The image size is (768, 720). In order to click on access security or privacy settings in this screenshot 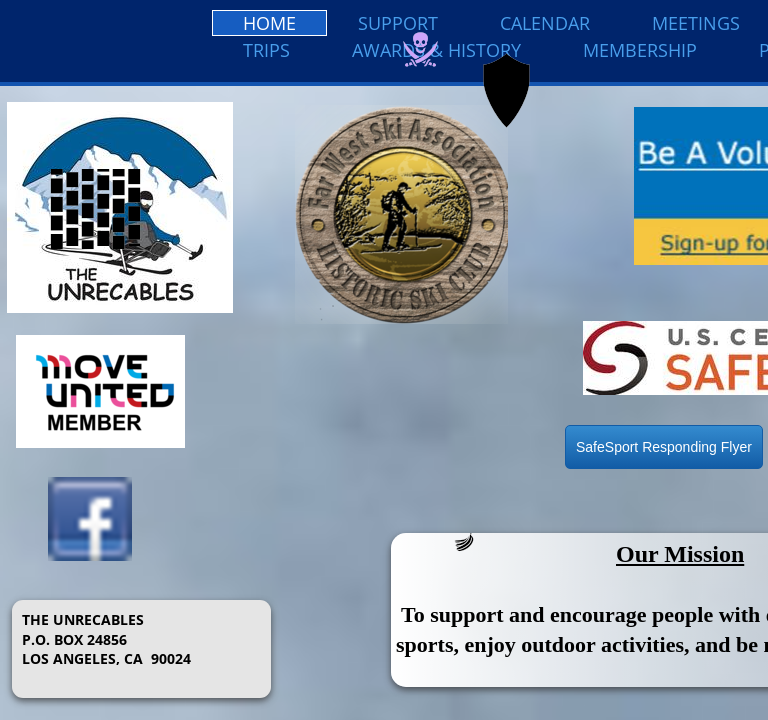, I will do `click(506, 90)`.